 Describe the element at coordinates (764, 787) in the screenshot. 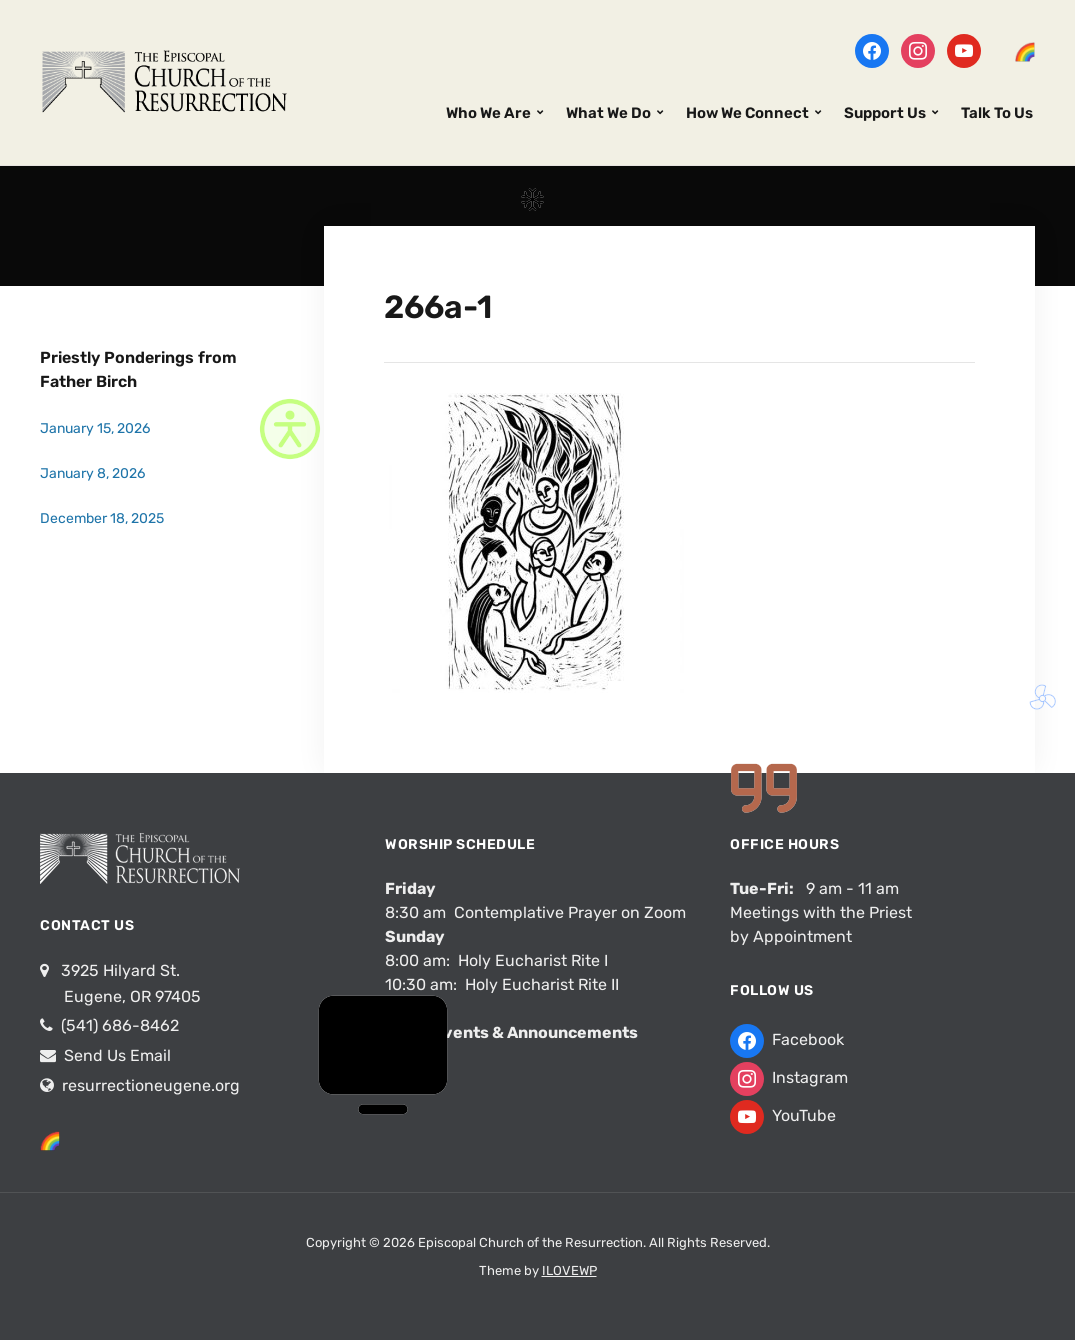

I see `view testimonials or customer quotes` at that location.